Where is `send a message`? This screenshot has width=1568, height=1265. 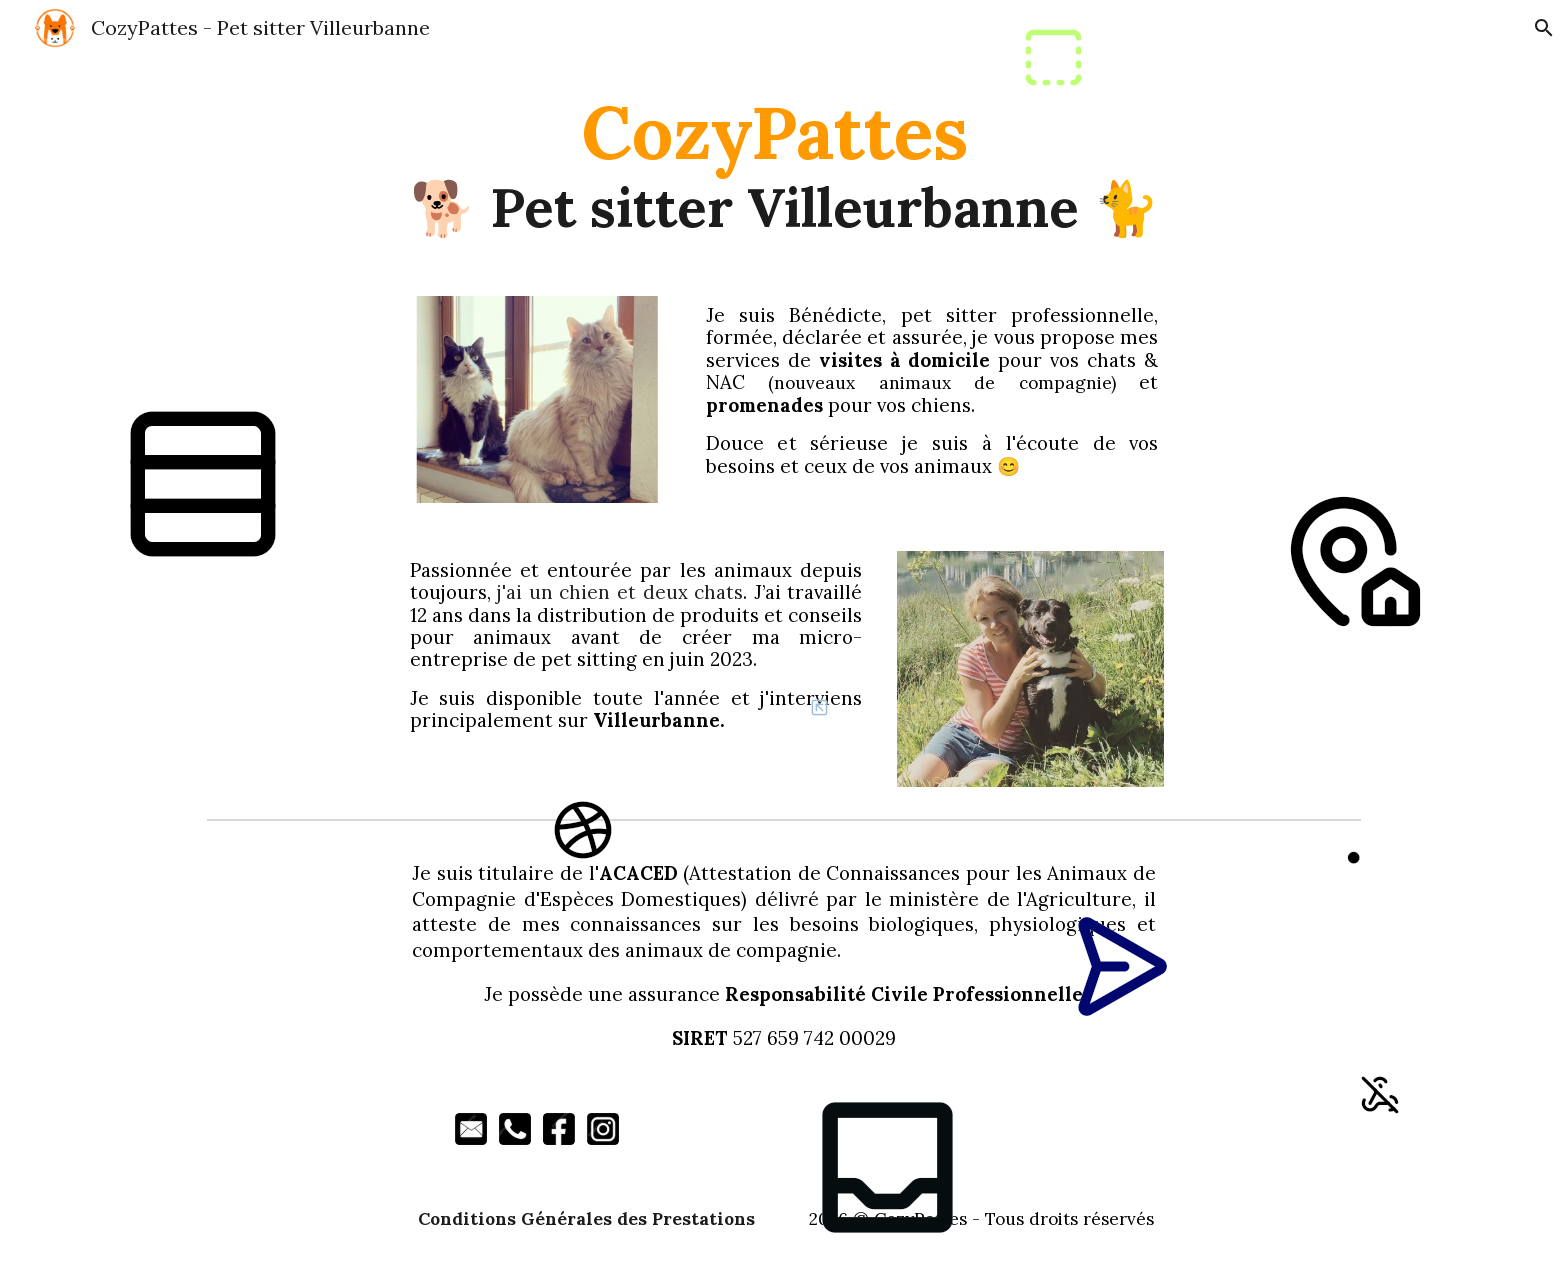 send a message is located at coordinates (1117, 966).